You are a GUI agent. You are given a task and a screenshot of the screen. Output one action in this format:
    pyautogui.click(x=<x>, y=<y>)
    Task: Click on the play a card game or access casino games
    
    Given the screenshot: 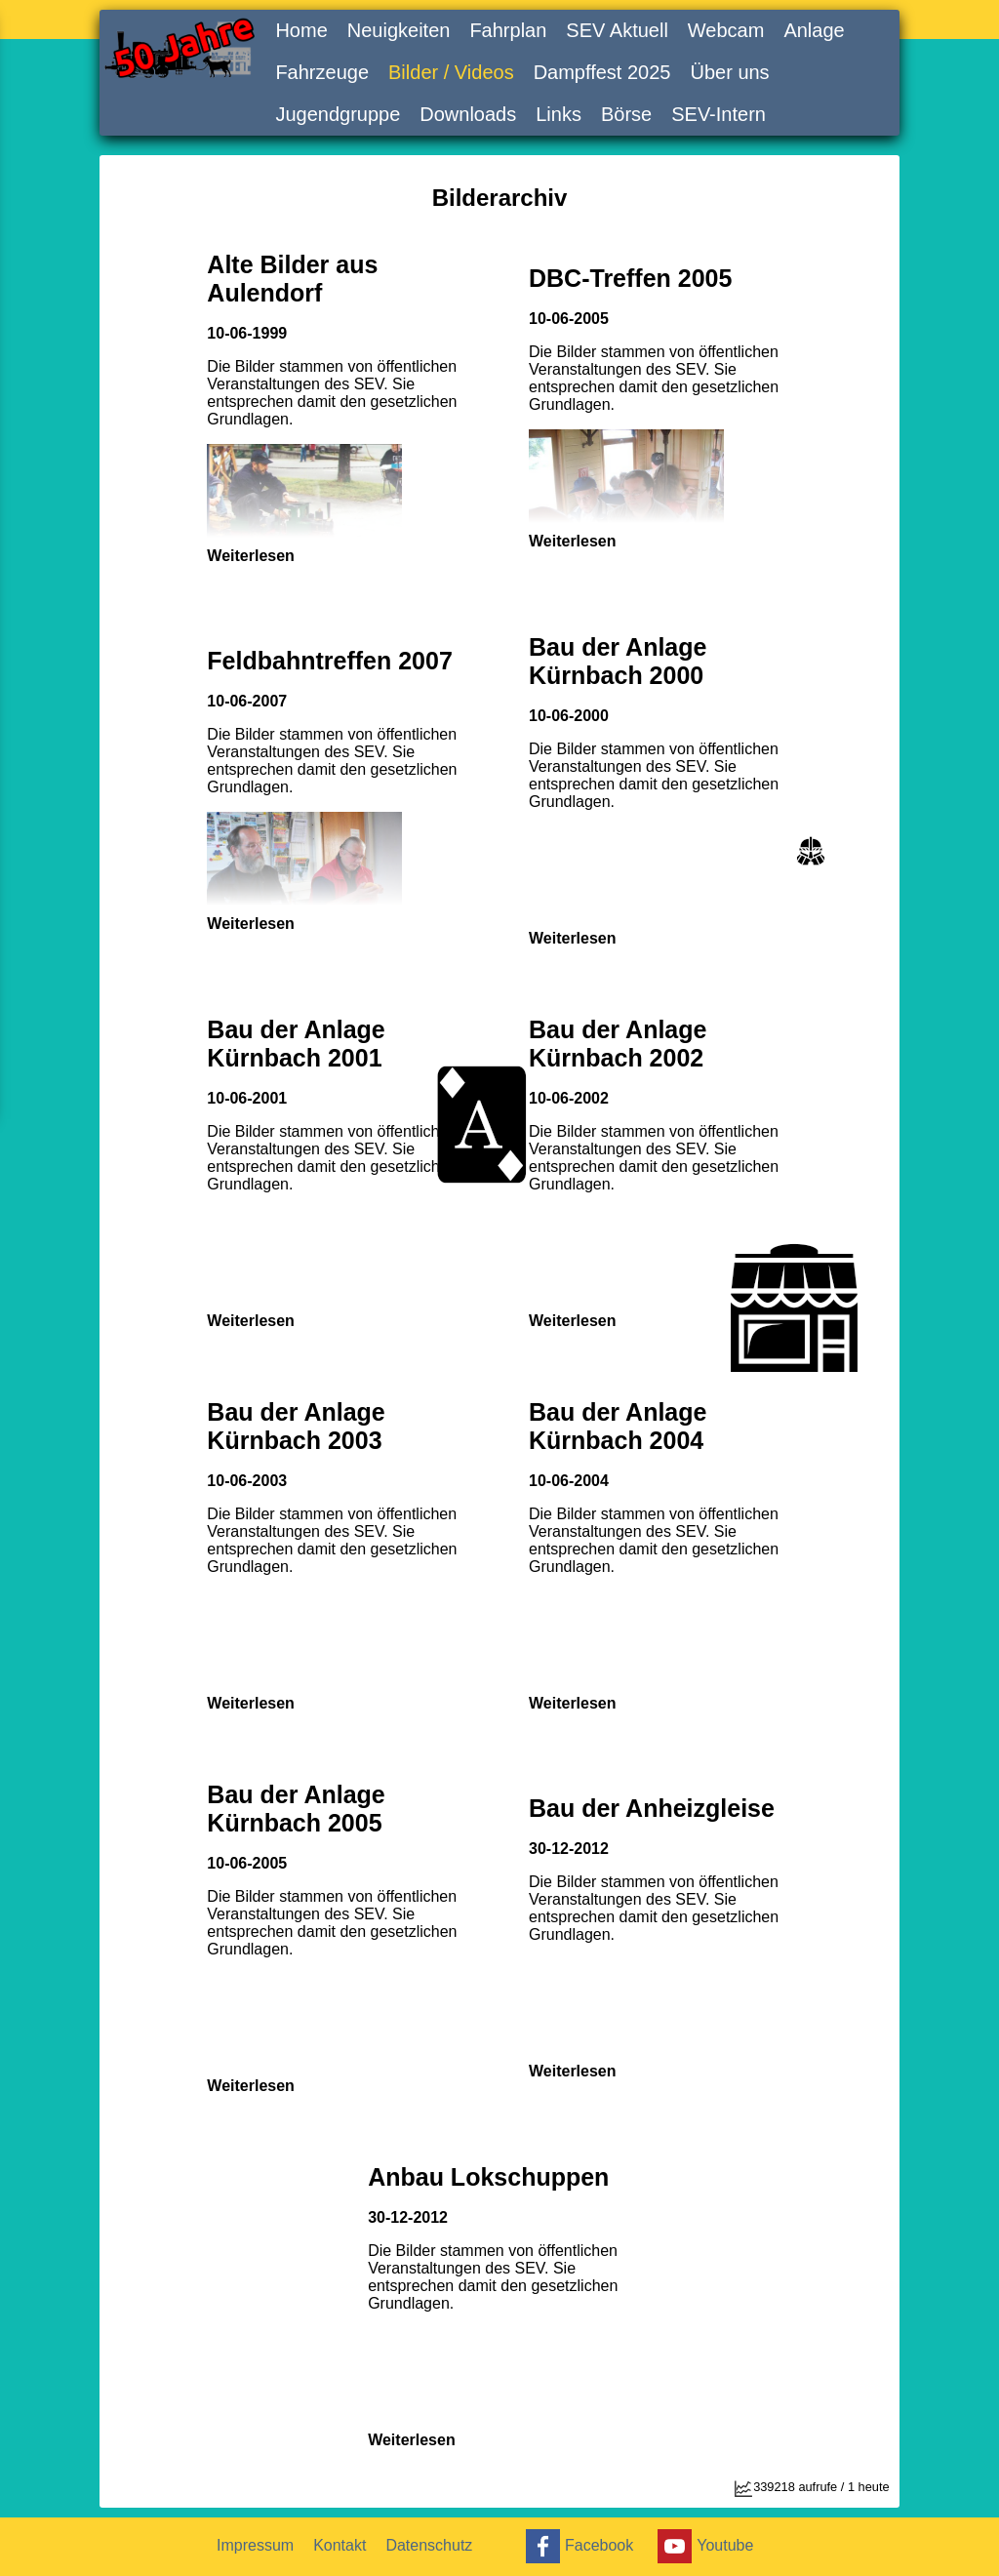 What is the action you would take?
    pyautogui.click(x=481, y=1124)
    